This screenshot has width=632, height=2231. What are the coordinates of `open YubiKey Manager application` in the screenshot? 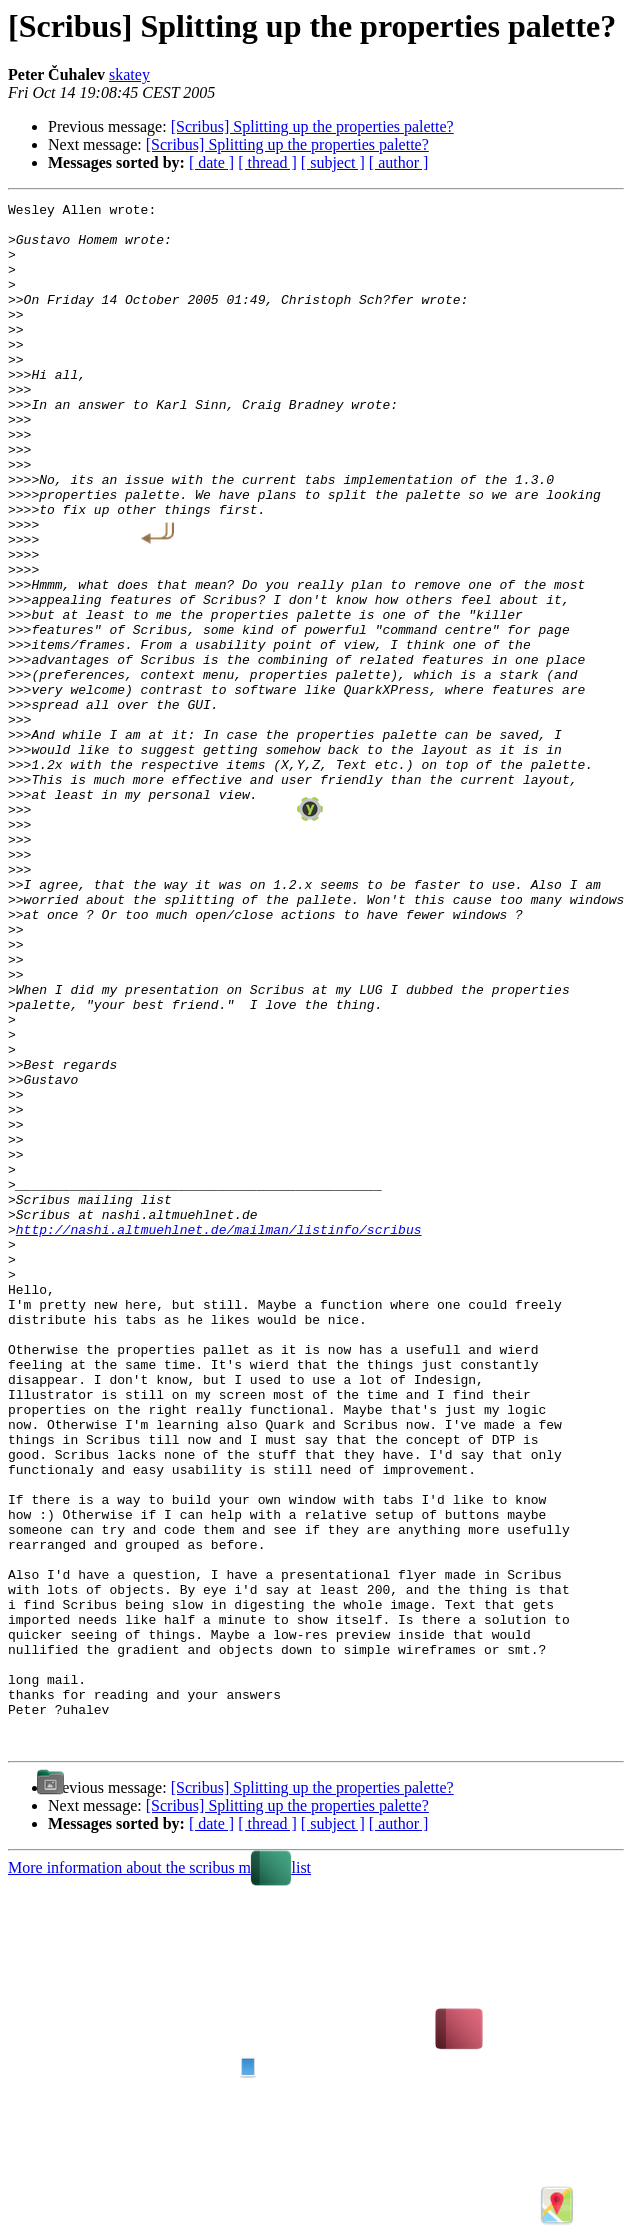 It's located at (310, 809).